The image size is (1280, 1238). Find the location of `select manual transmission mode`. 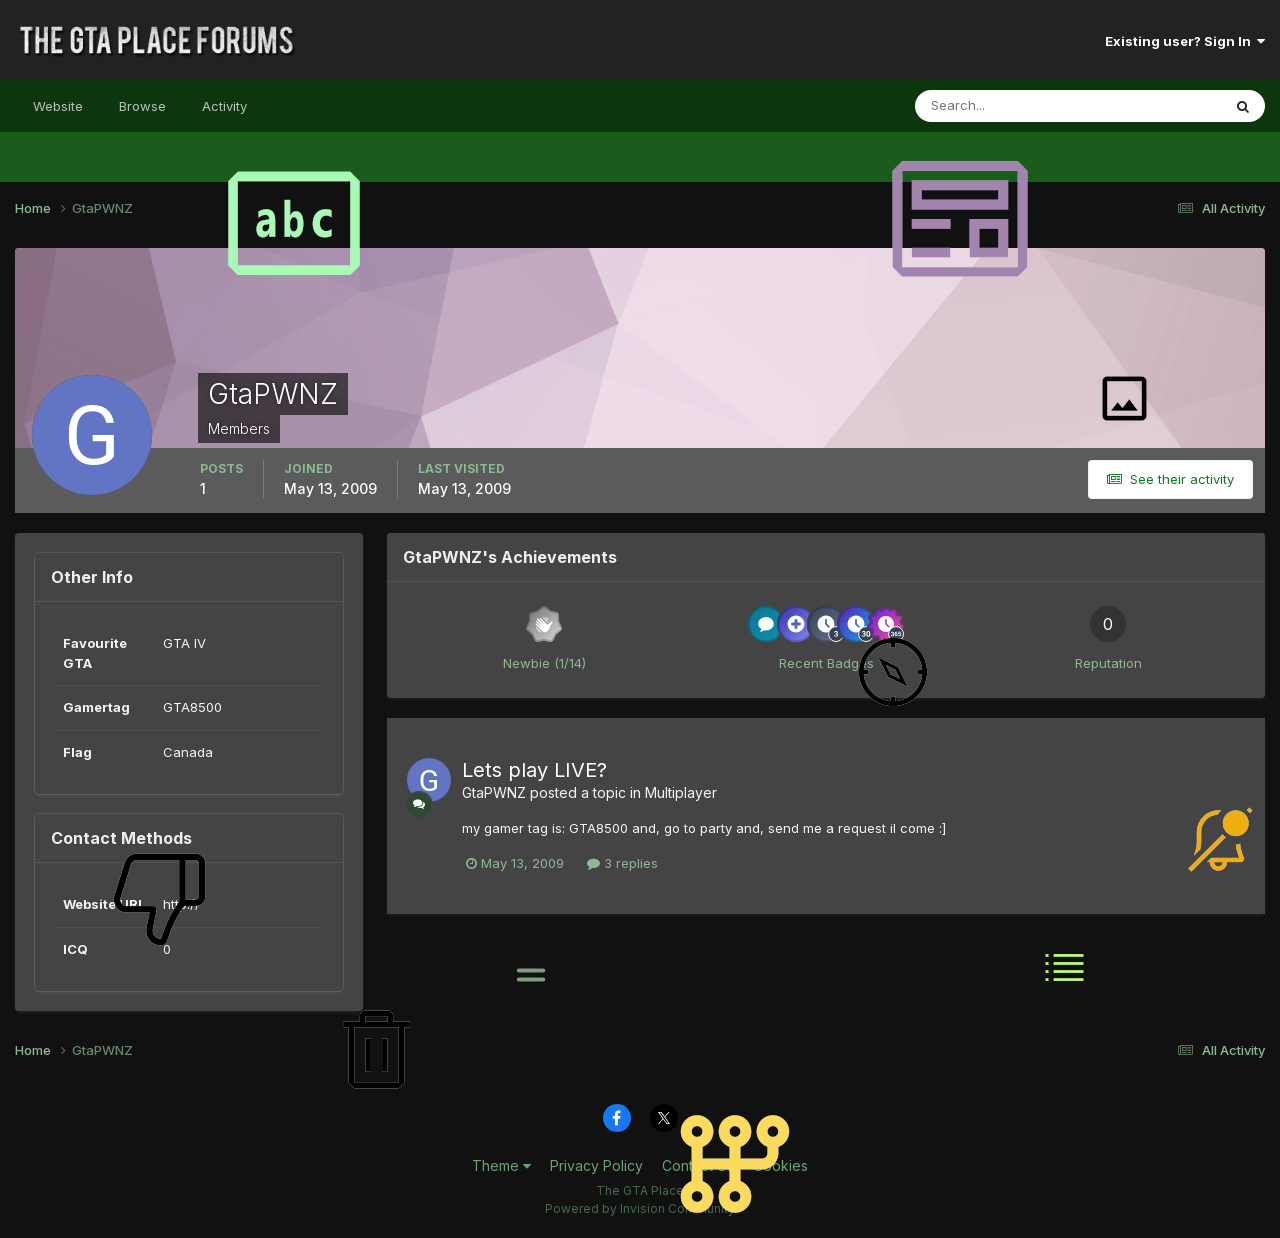

select manual transmission mode is located at coordinates (735, 1164).